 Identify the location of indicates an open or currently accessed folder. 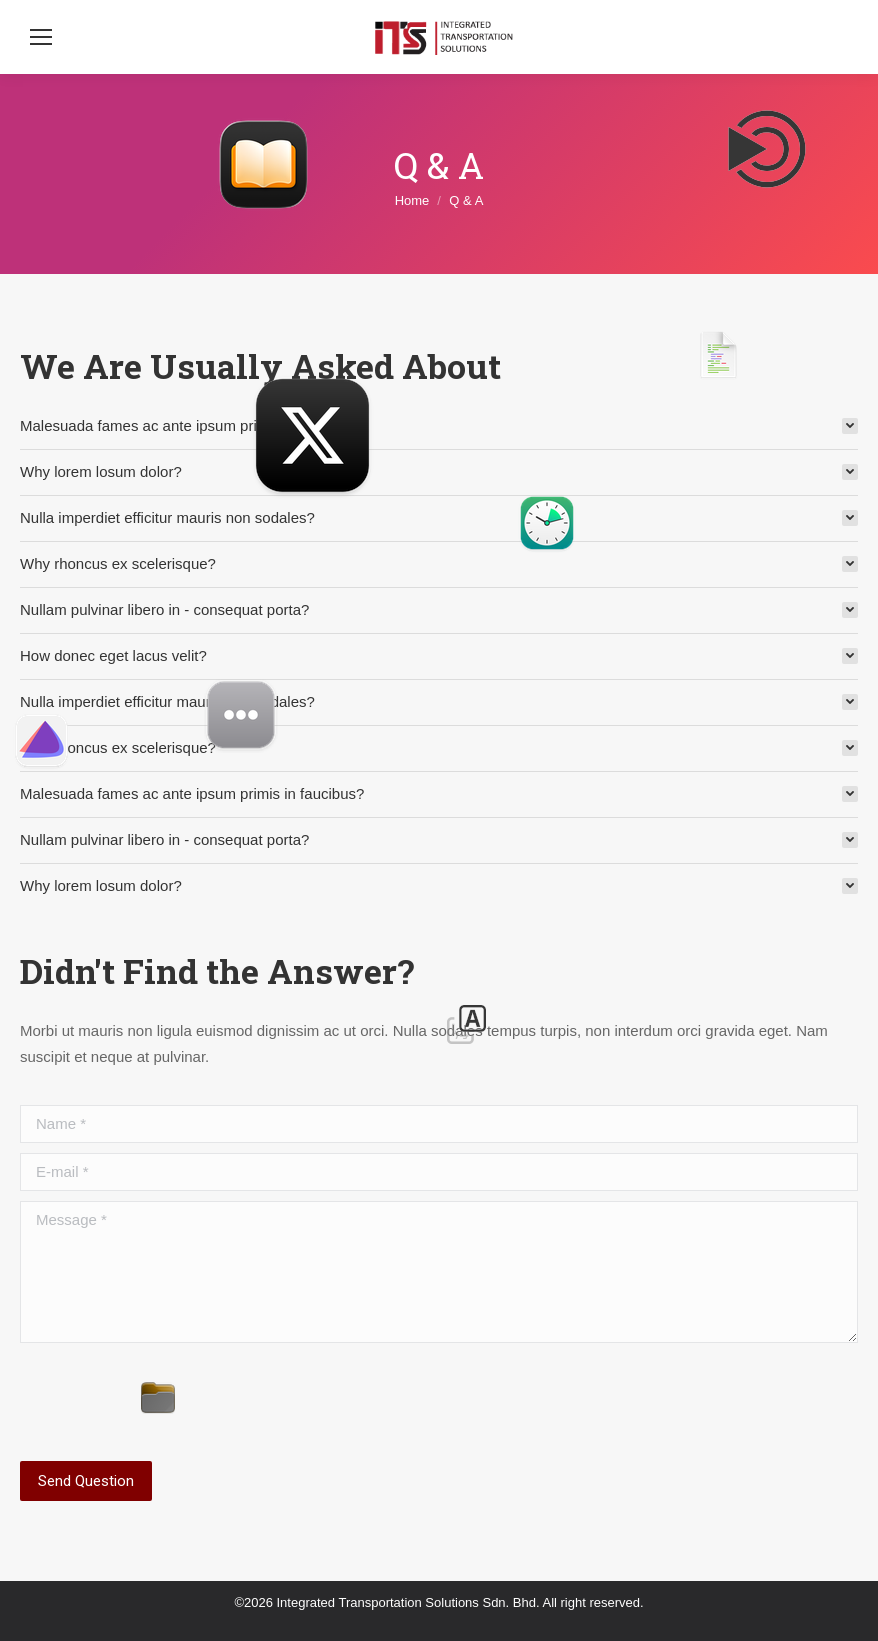
(158, 1397).